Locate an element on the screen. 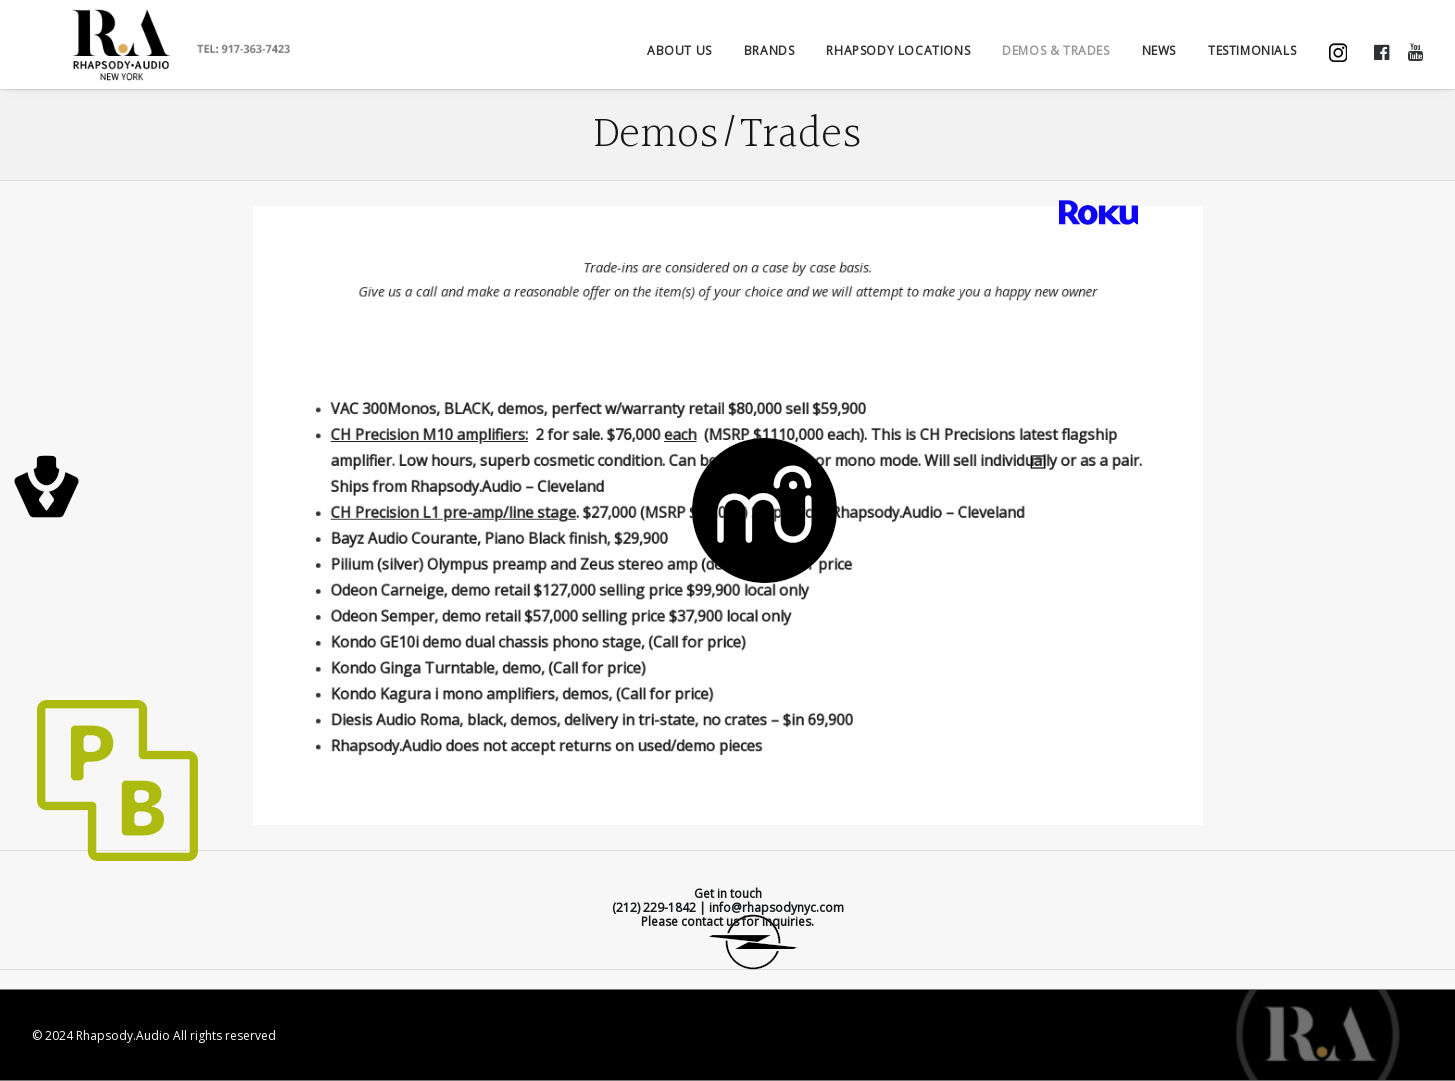  open MuseScore music notation app is located at coordinates (764, 510).